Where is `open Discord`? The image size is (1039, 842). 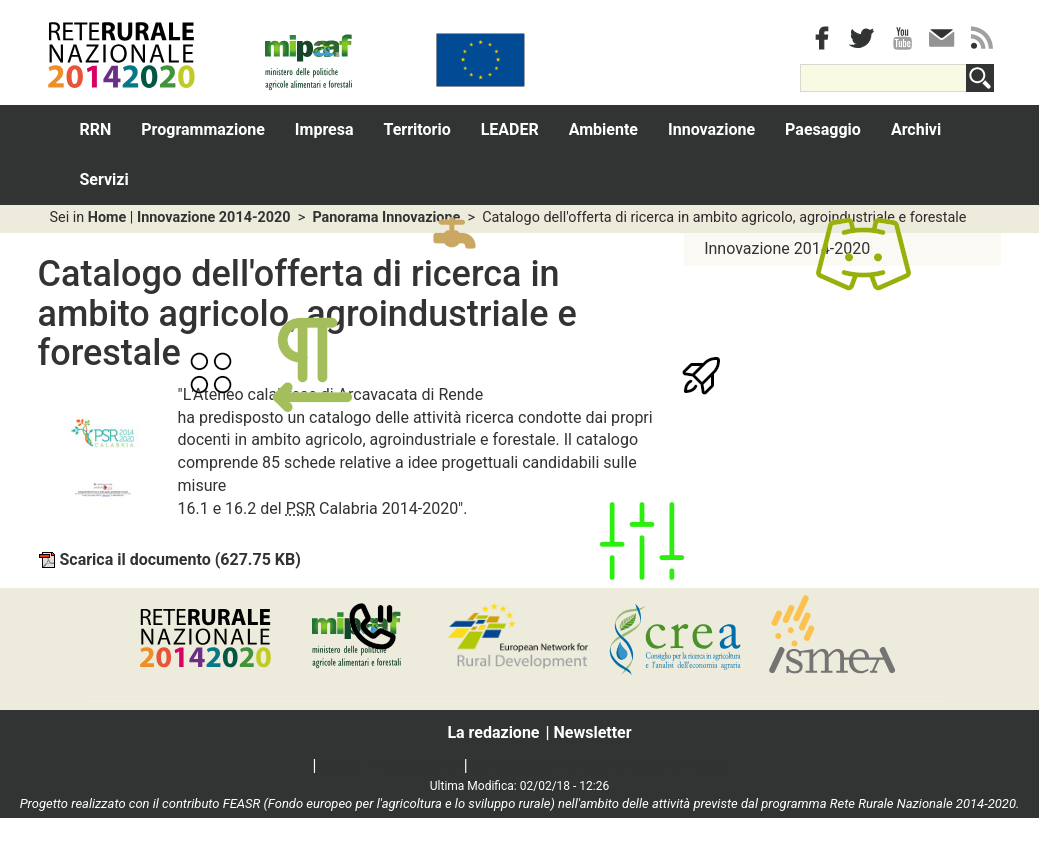
open Discord is located at coordinates (863, 252).